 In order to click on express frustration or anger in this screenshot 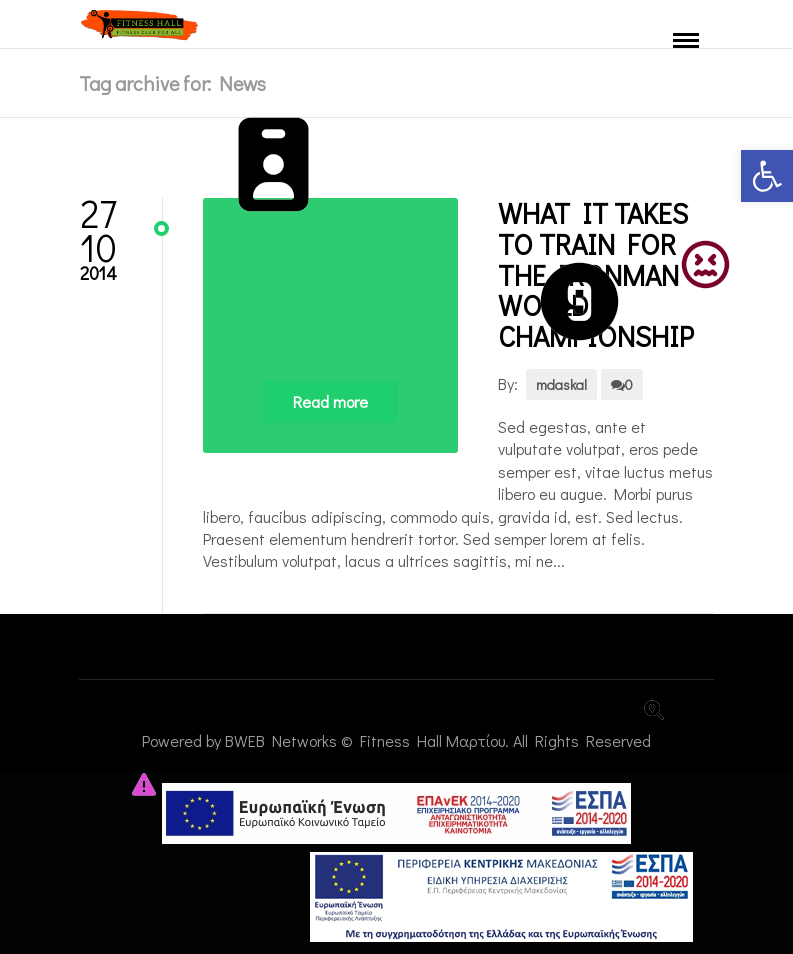, I will do `click(705, 264)`.